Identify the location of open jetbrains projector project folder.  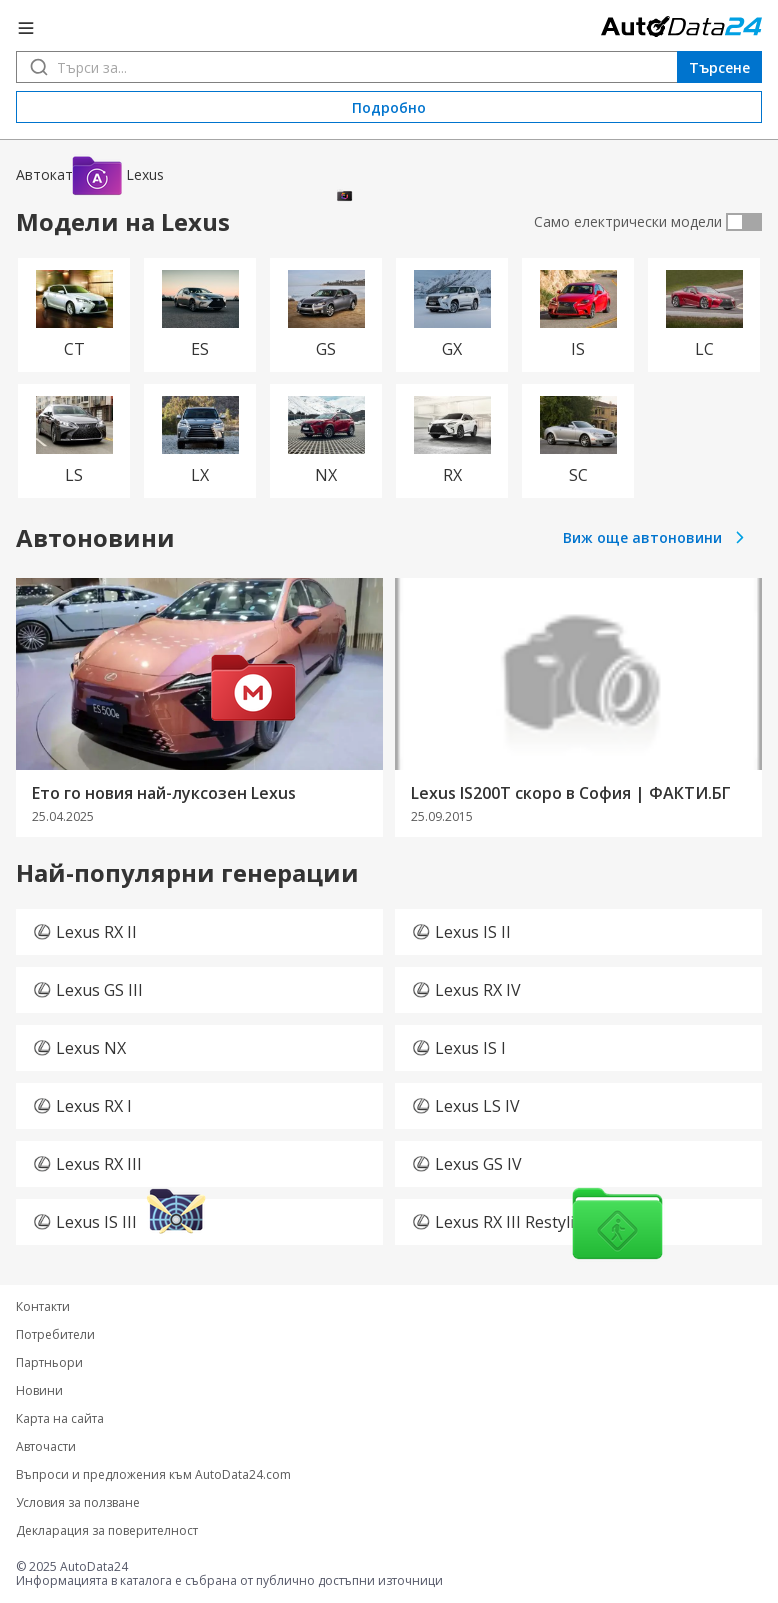
(344, 195).